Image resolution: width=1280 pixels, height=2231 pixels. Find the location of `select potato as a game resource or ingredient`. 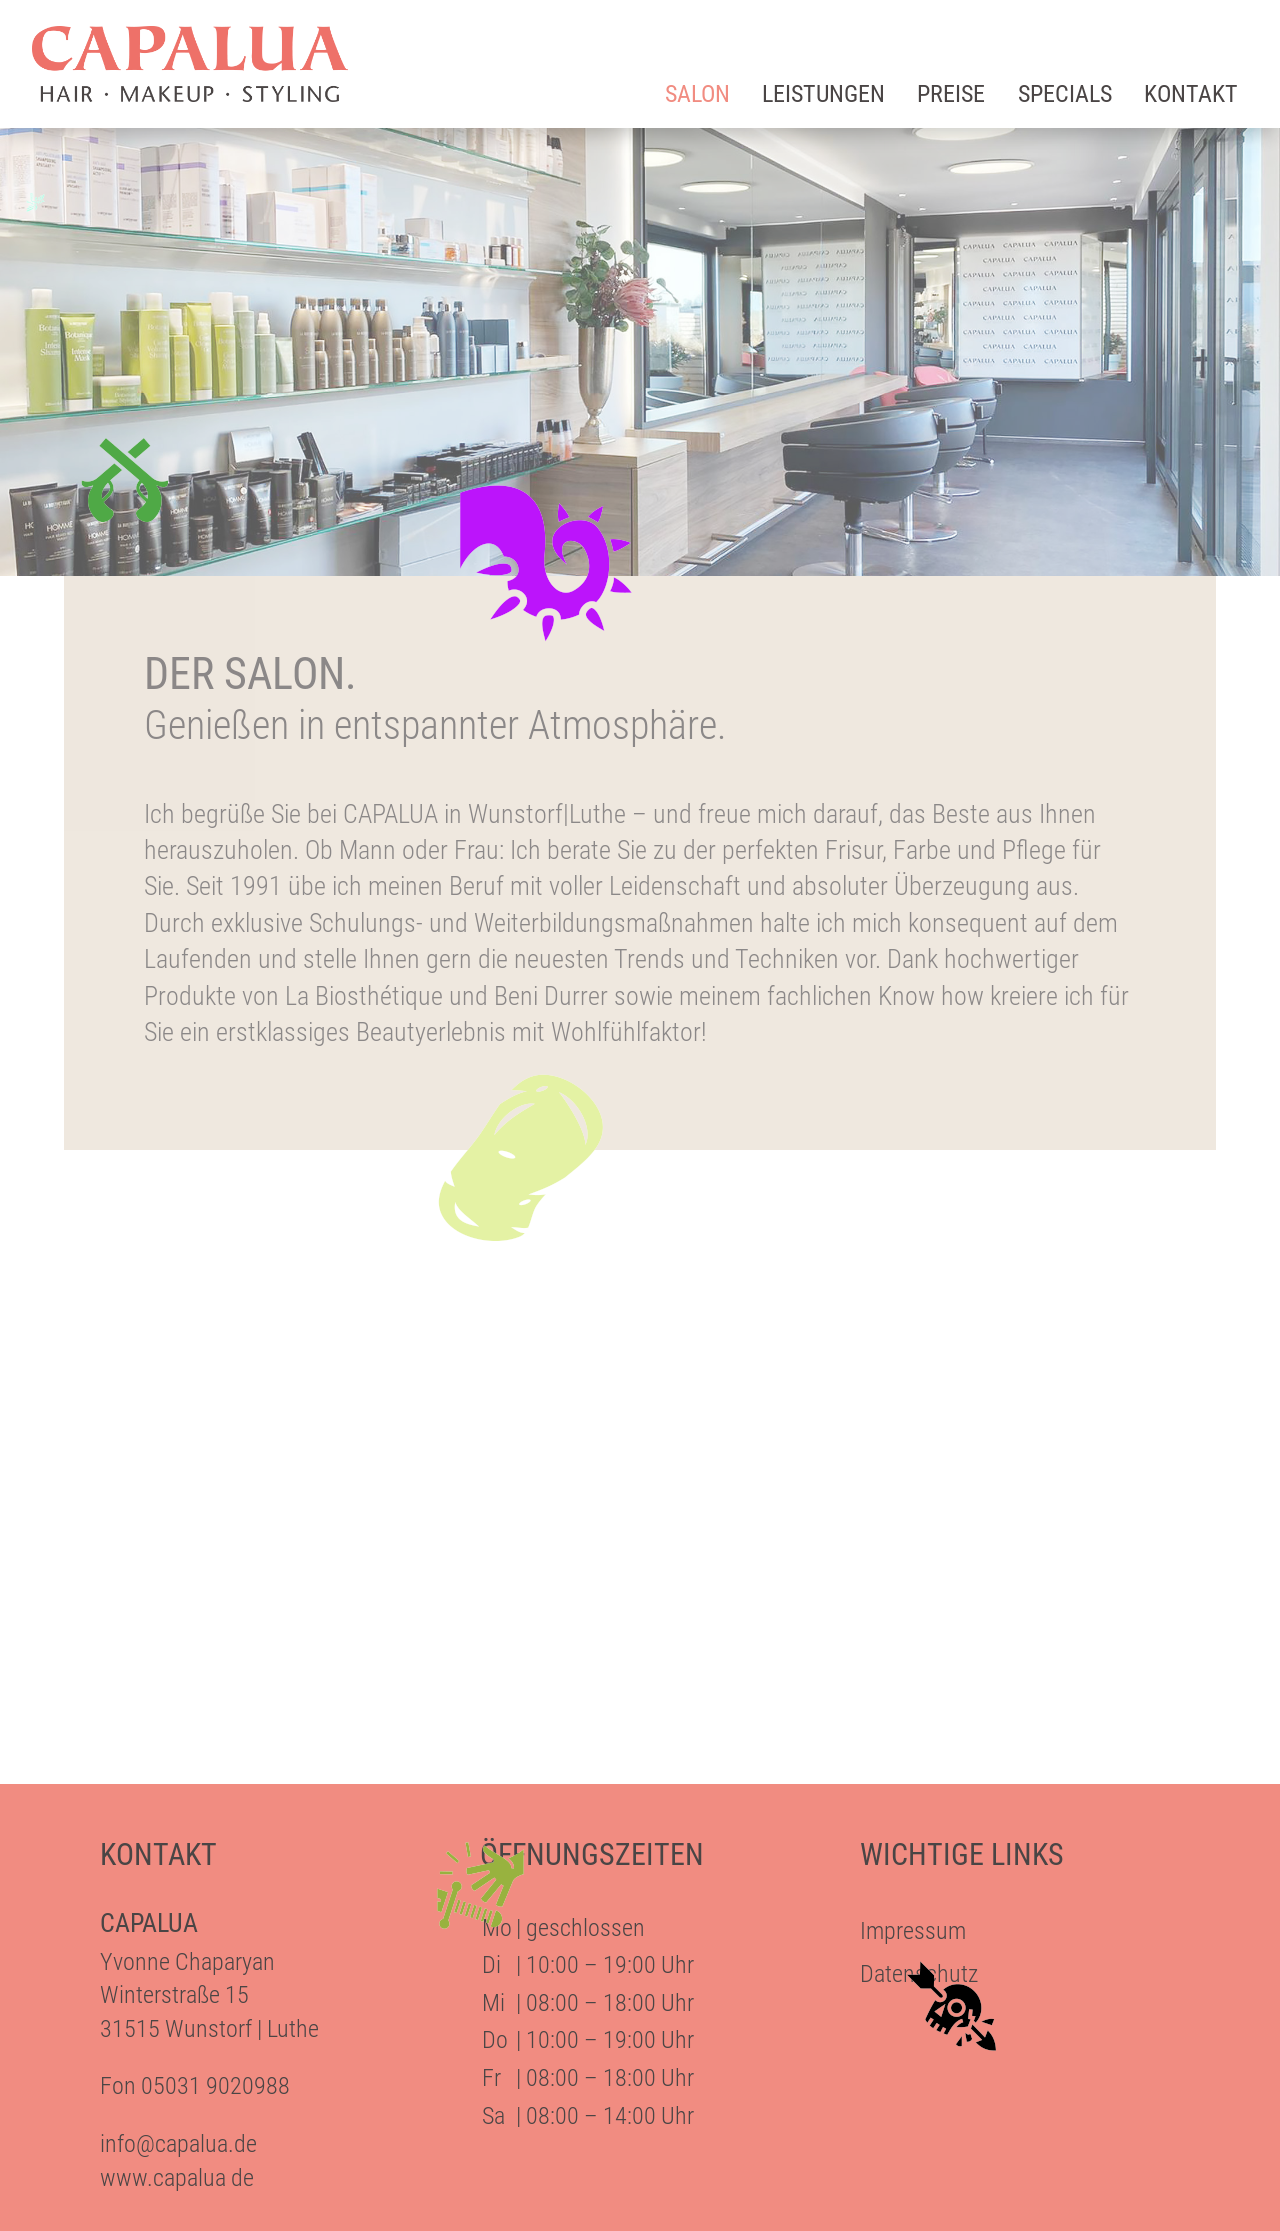

select potato as a game resource or ingredient is located at coordinates (520, 1158).